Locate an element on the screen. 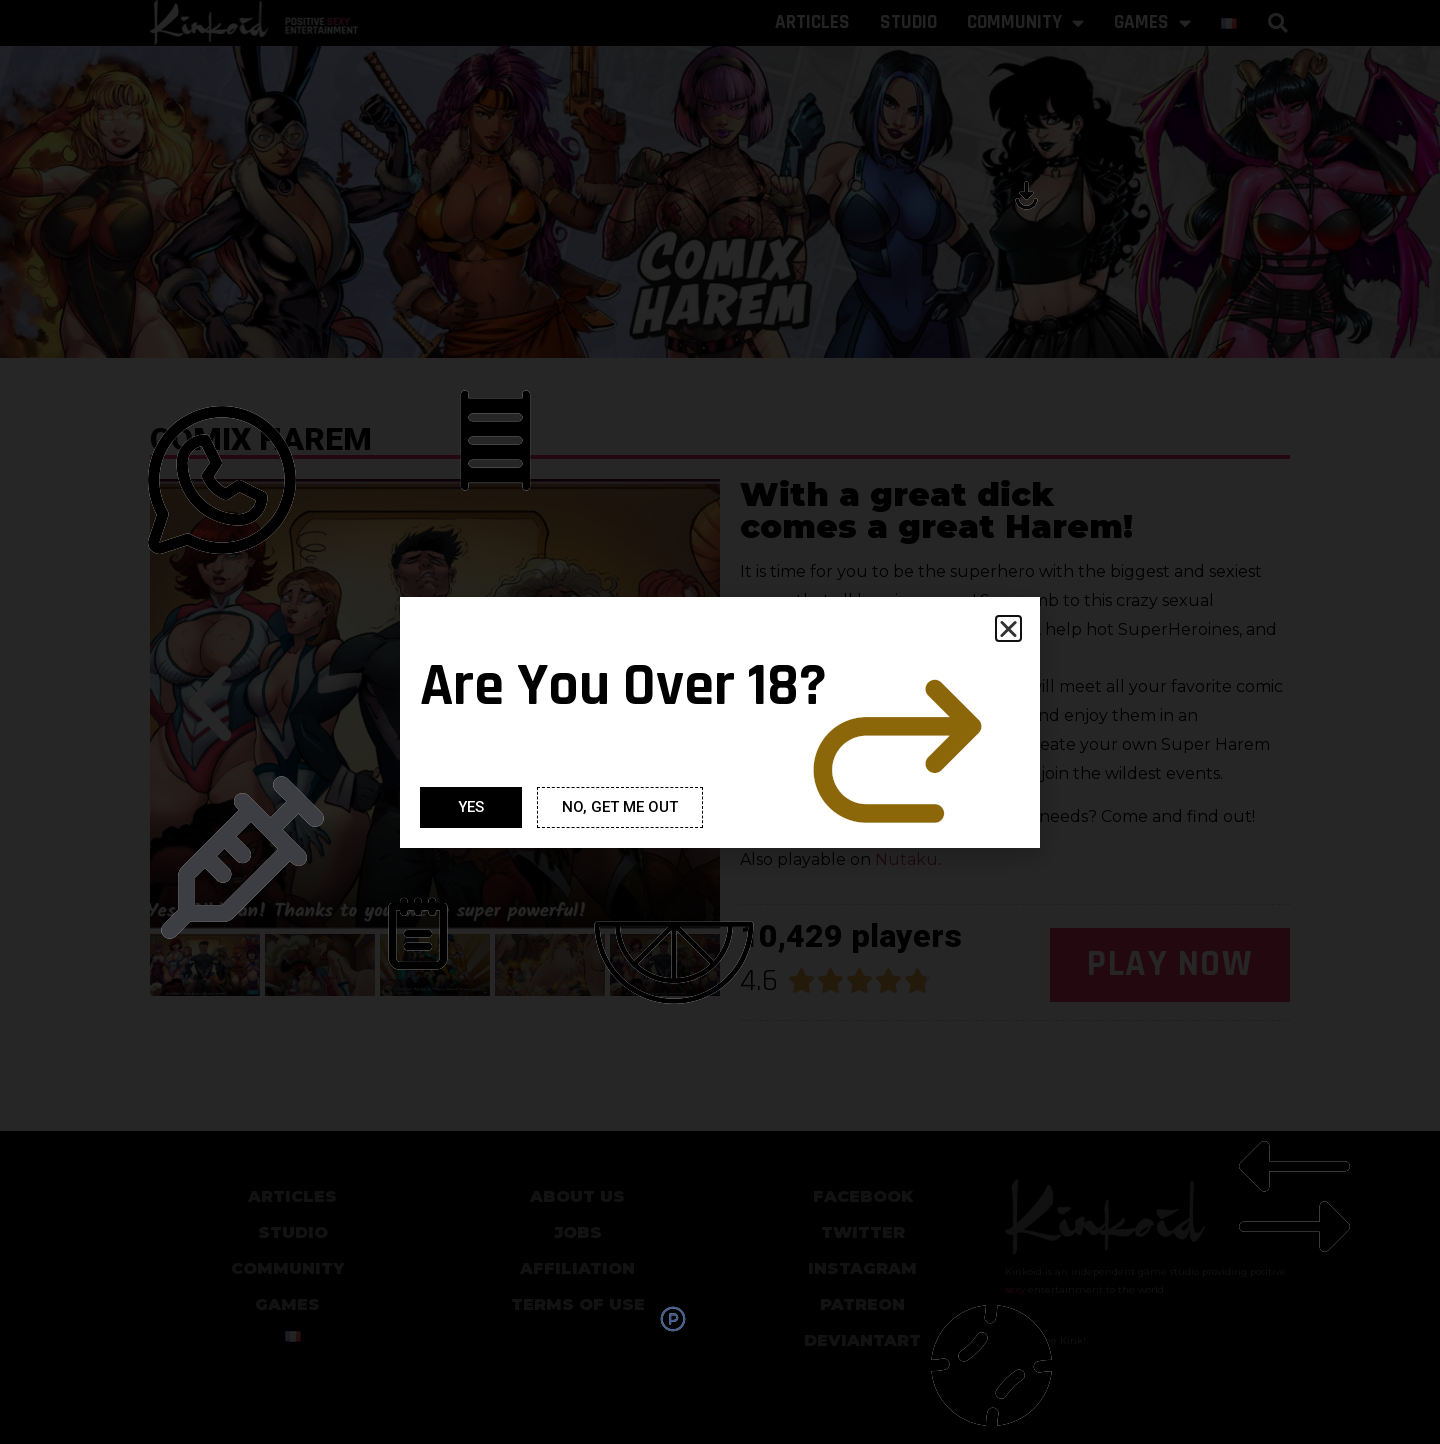 This screenshot has height=1444, width=1440. indicates parking availability or location is located at coordinates (673, 1319).